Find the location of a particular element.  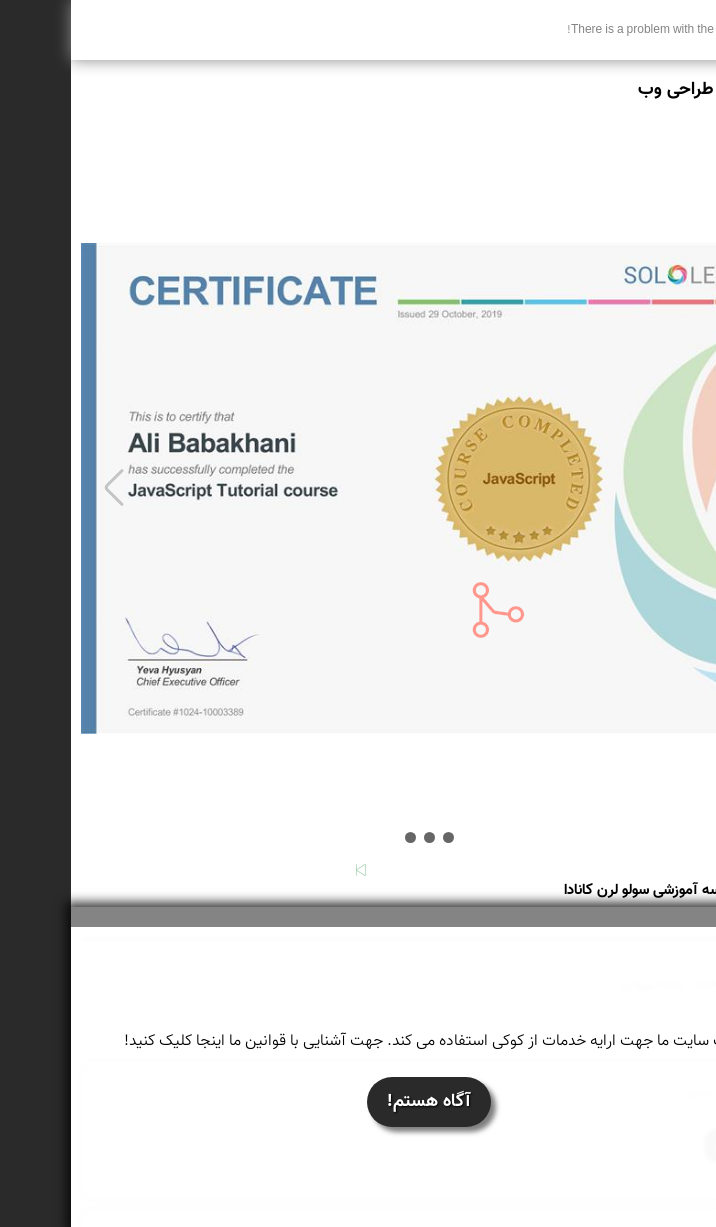

skip to previous track is located at coordinates (361, 870).